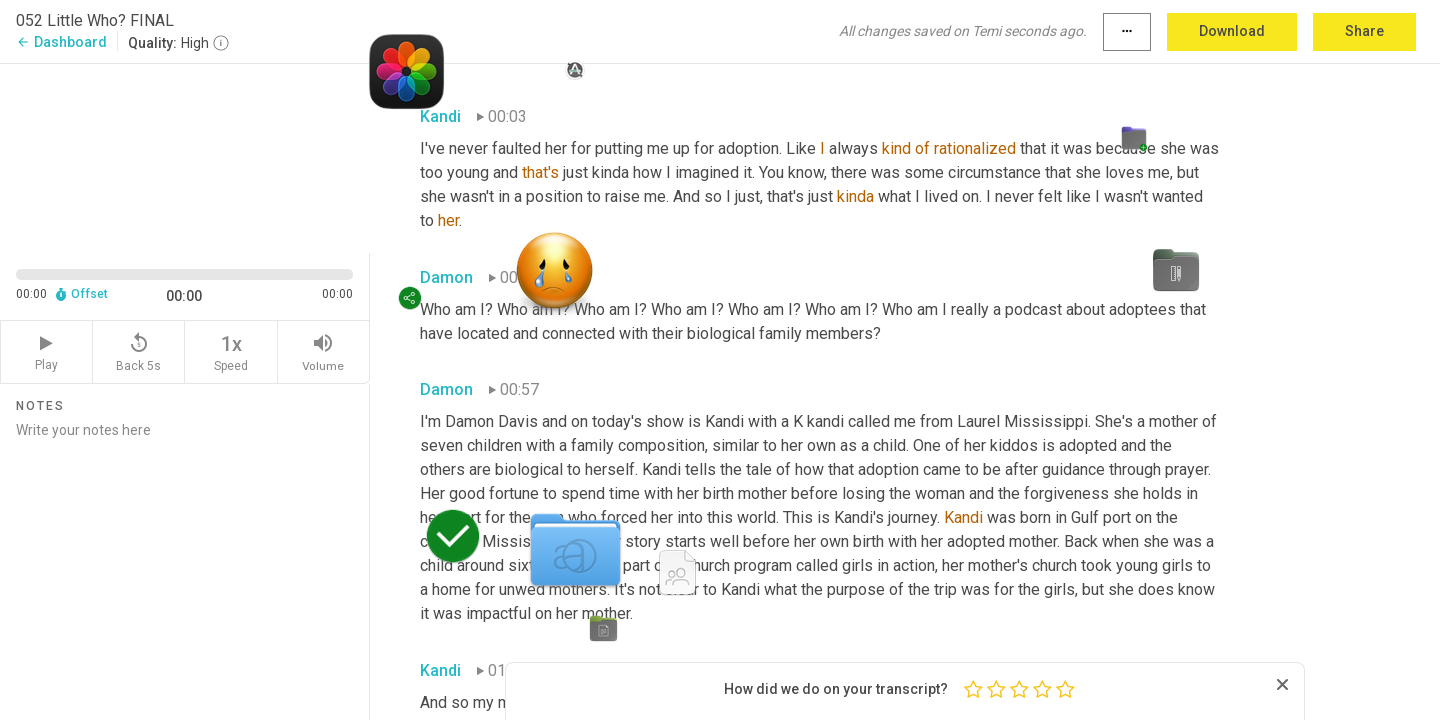 The height and width of the screenshot is (720, 1440). Describe the element at coordinates (410, 298) in the screenshot. I see `indicates a shared file or folder` at that location.